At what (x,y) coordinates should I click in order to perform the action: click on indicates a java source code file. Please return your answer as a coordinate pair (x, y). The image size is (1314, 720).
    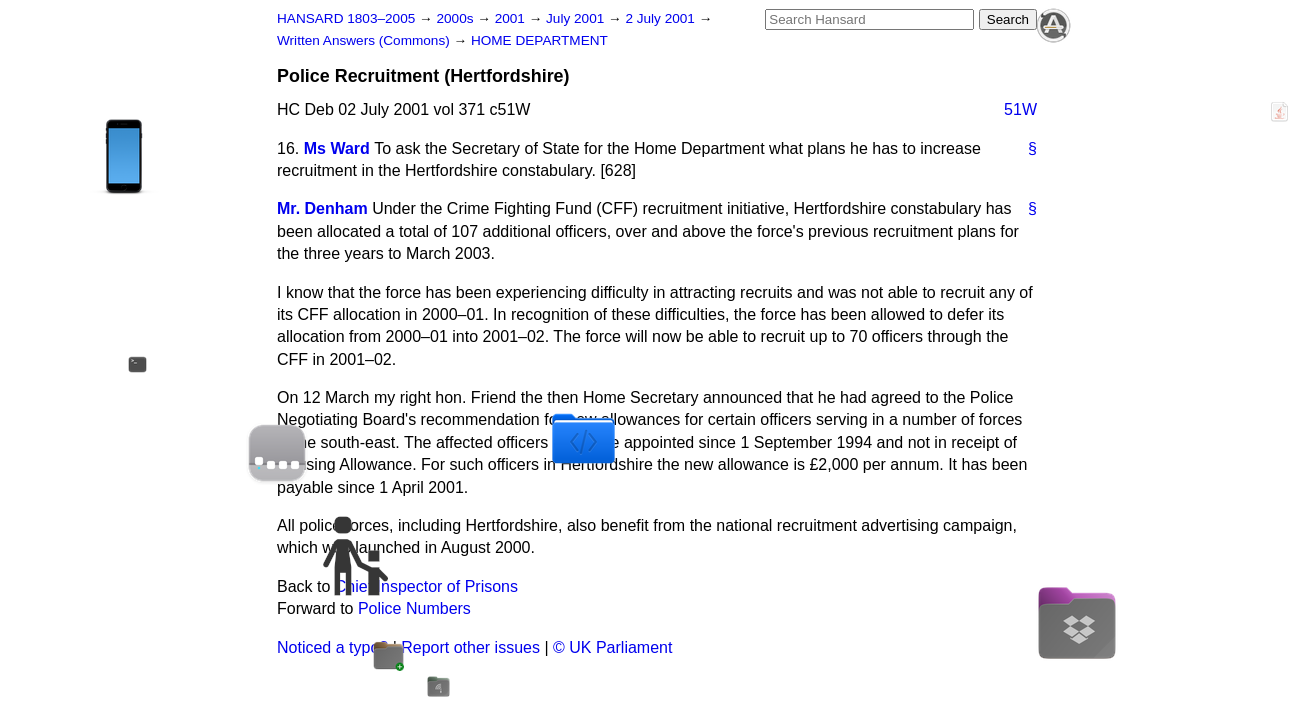
    Looking at the image, I should click on (1279, 111).